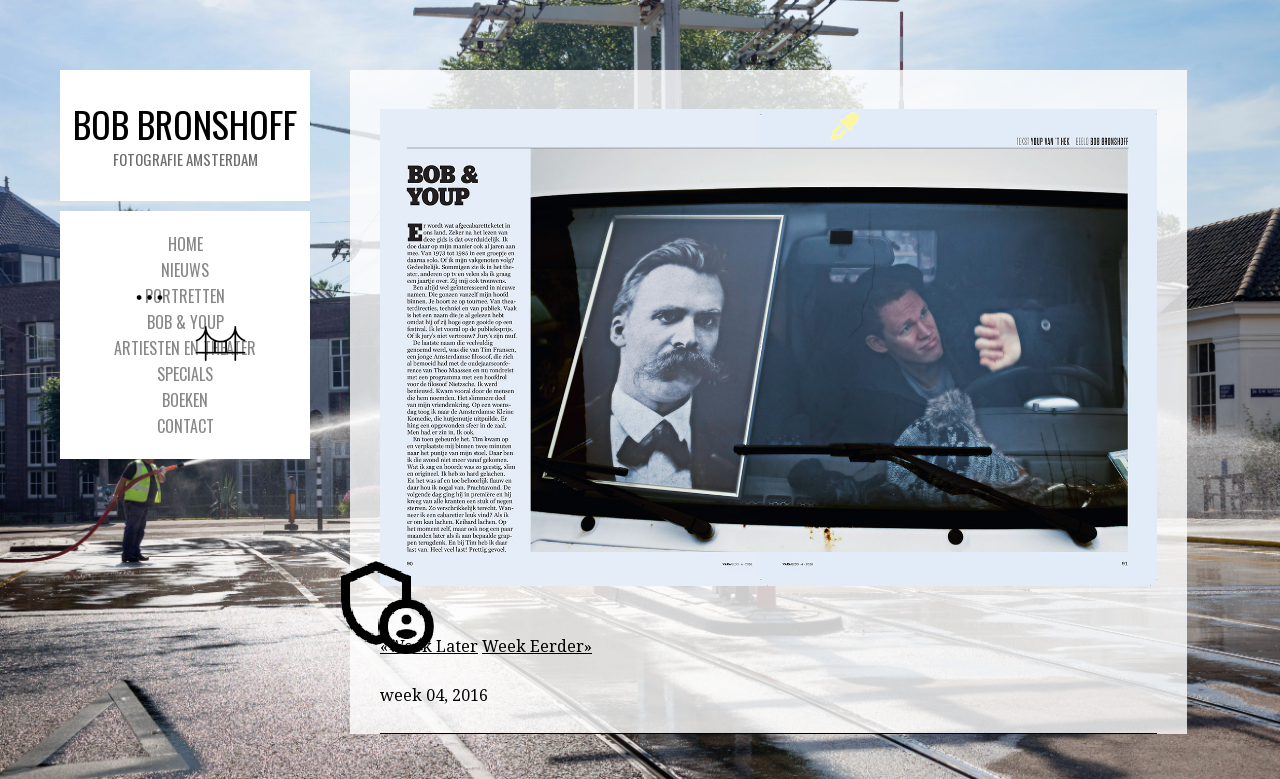 This screenshot has width=1280, height=779. Describe the element at coordinates (383, 603) in the screenshot. I see `access admin or user security settings` at that location.